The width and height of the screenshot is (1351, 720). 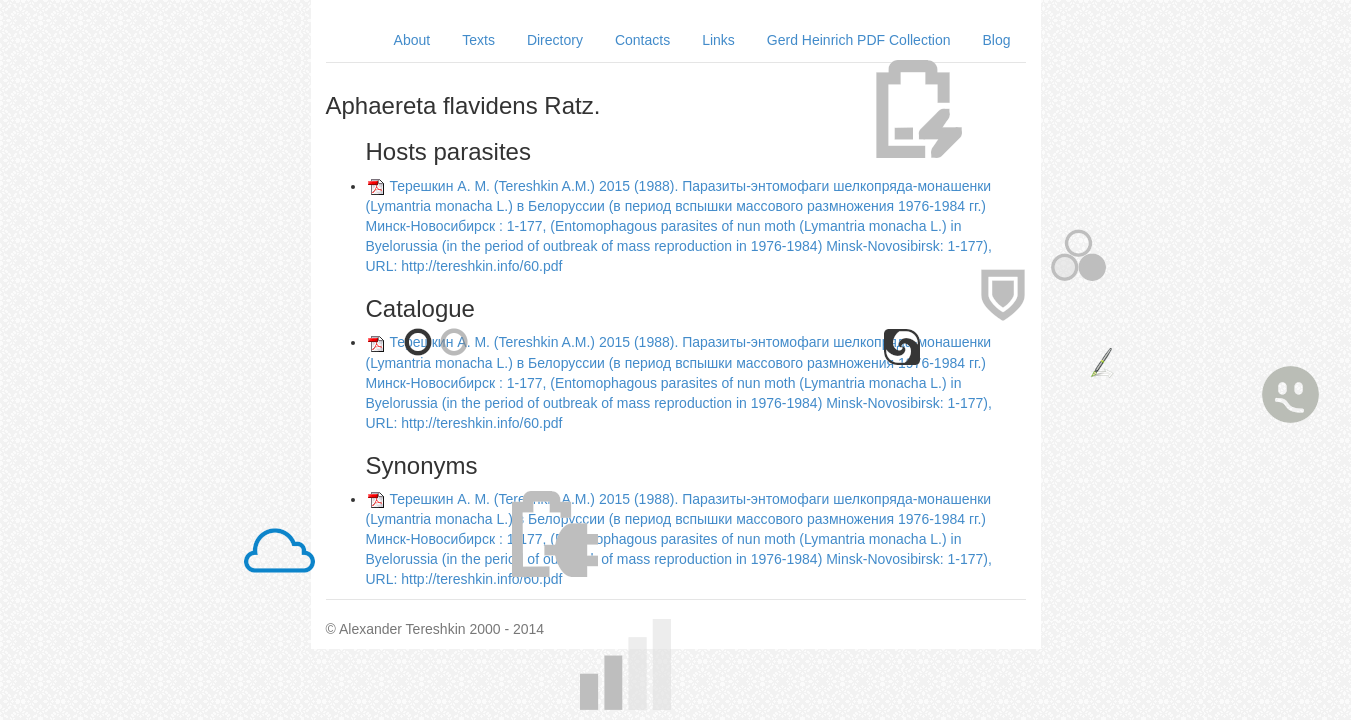 I want to click on access power management settings, so click(x=555, y=534).